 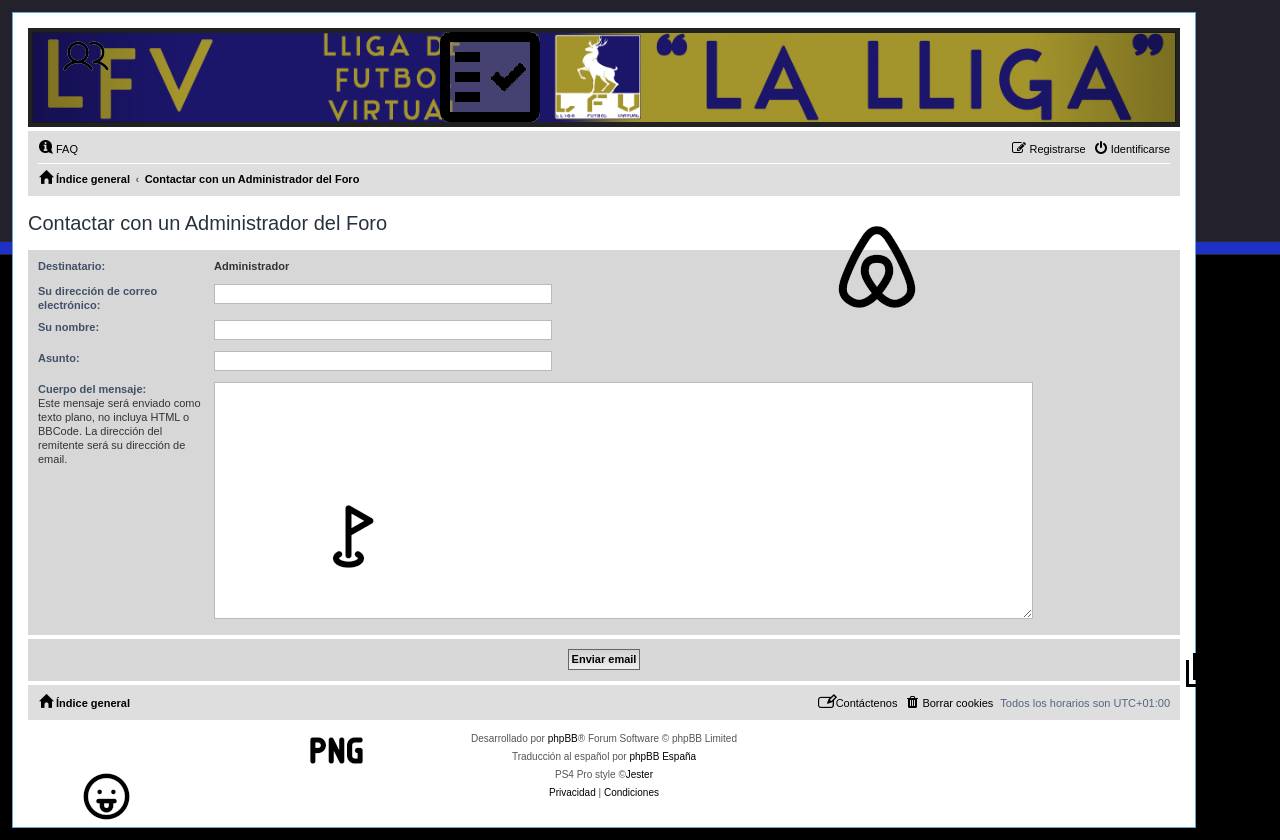 What do you see at coordinates (877, 267) in the screenshot?
I see `open the Airbnb app or website` at bounding box center [877, 267].